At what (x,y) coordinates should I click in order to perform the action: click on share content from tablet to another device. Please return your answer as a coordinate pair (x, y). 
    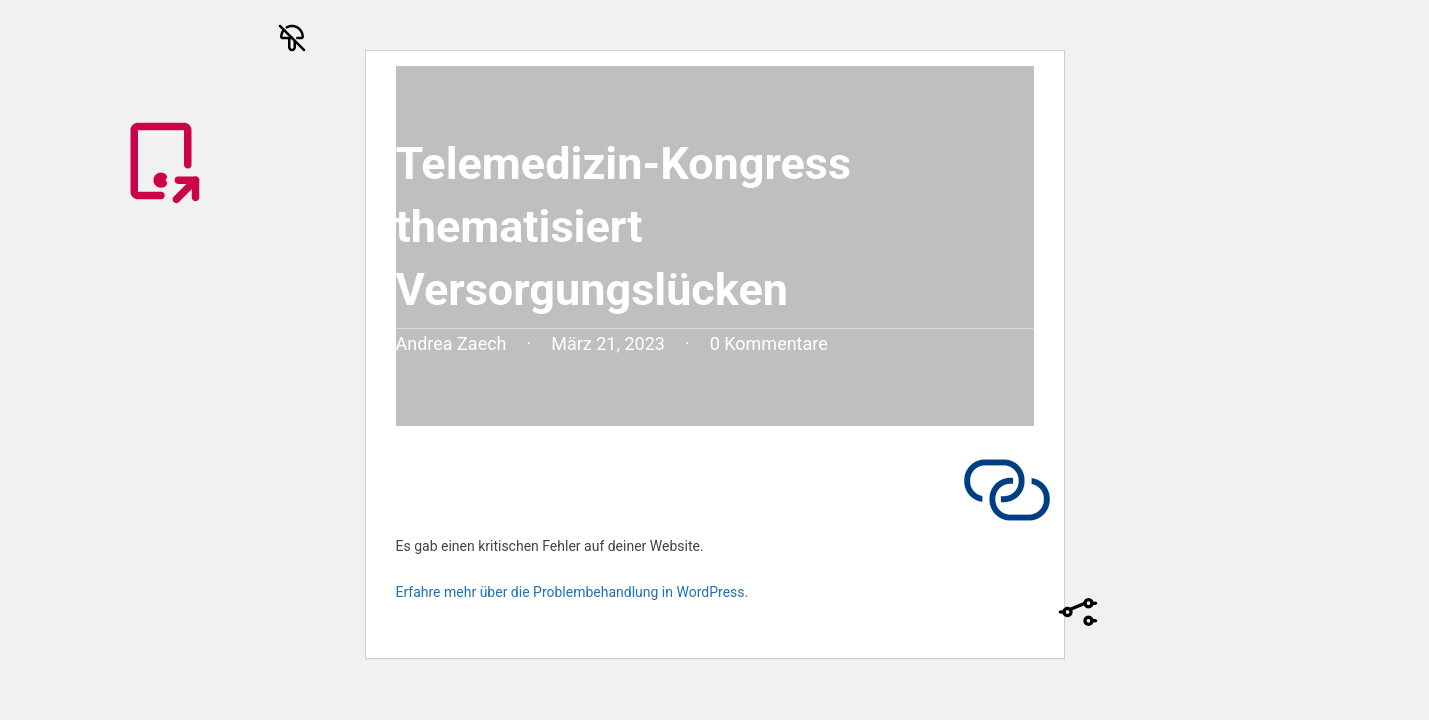
    Looking at the image, I should click on (161, 161).